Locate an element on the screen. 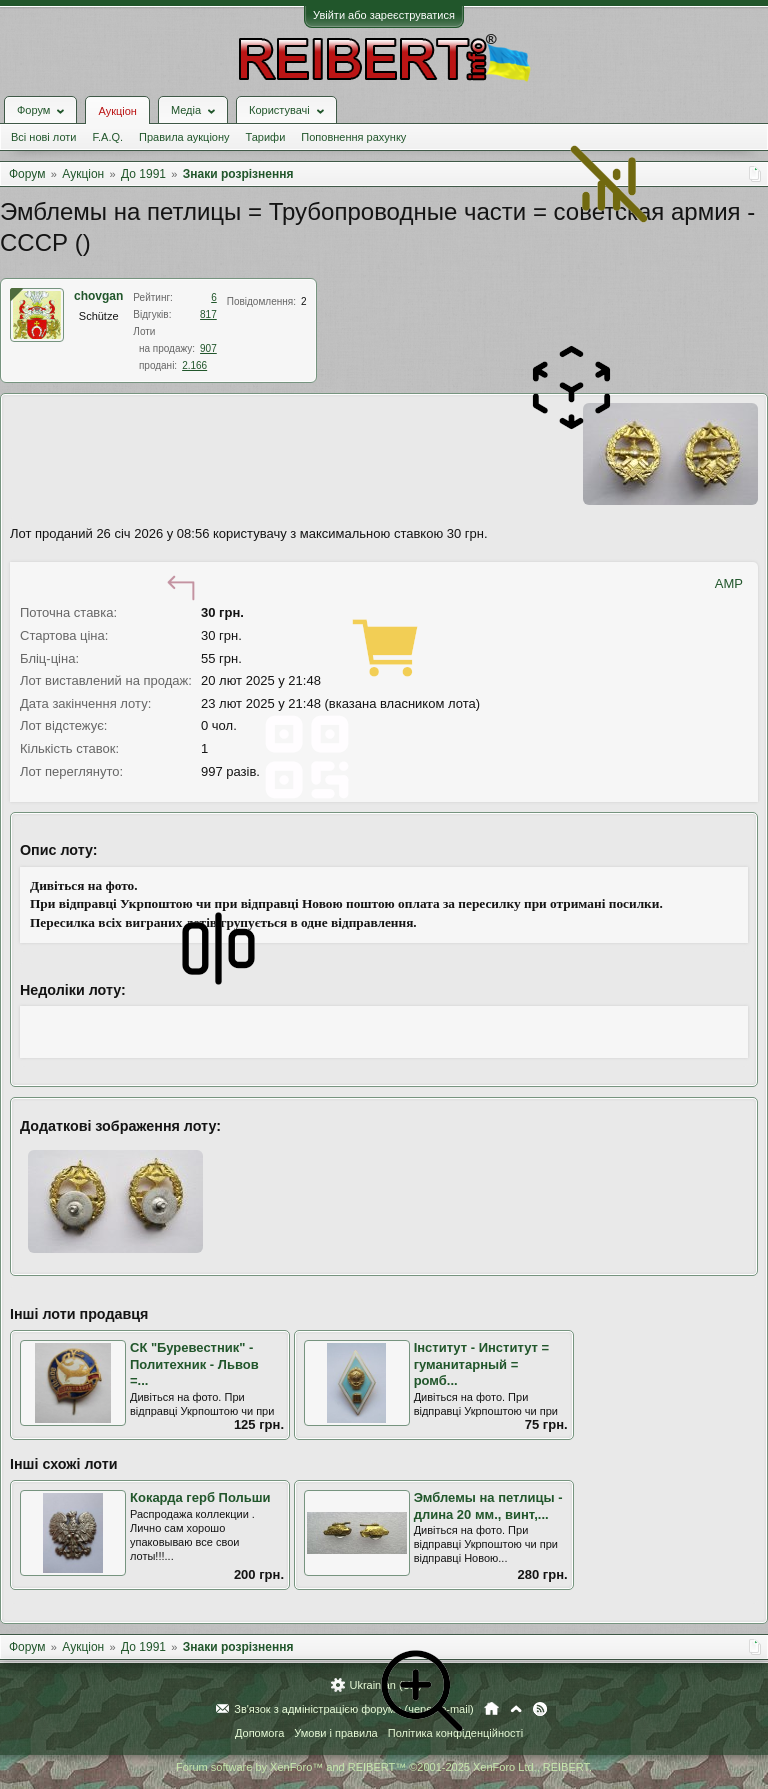 Image resolution: width=768 pixels, height=1789 pixels. scan or generate a QR code is located at coordinates (307, 757).